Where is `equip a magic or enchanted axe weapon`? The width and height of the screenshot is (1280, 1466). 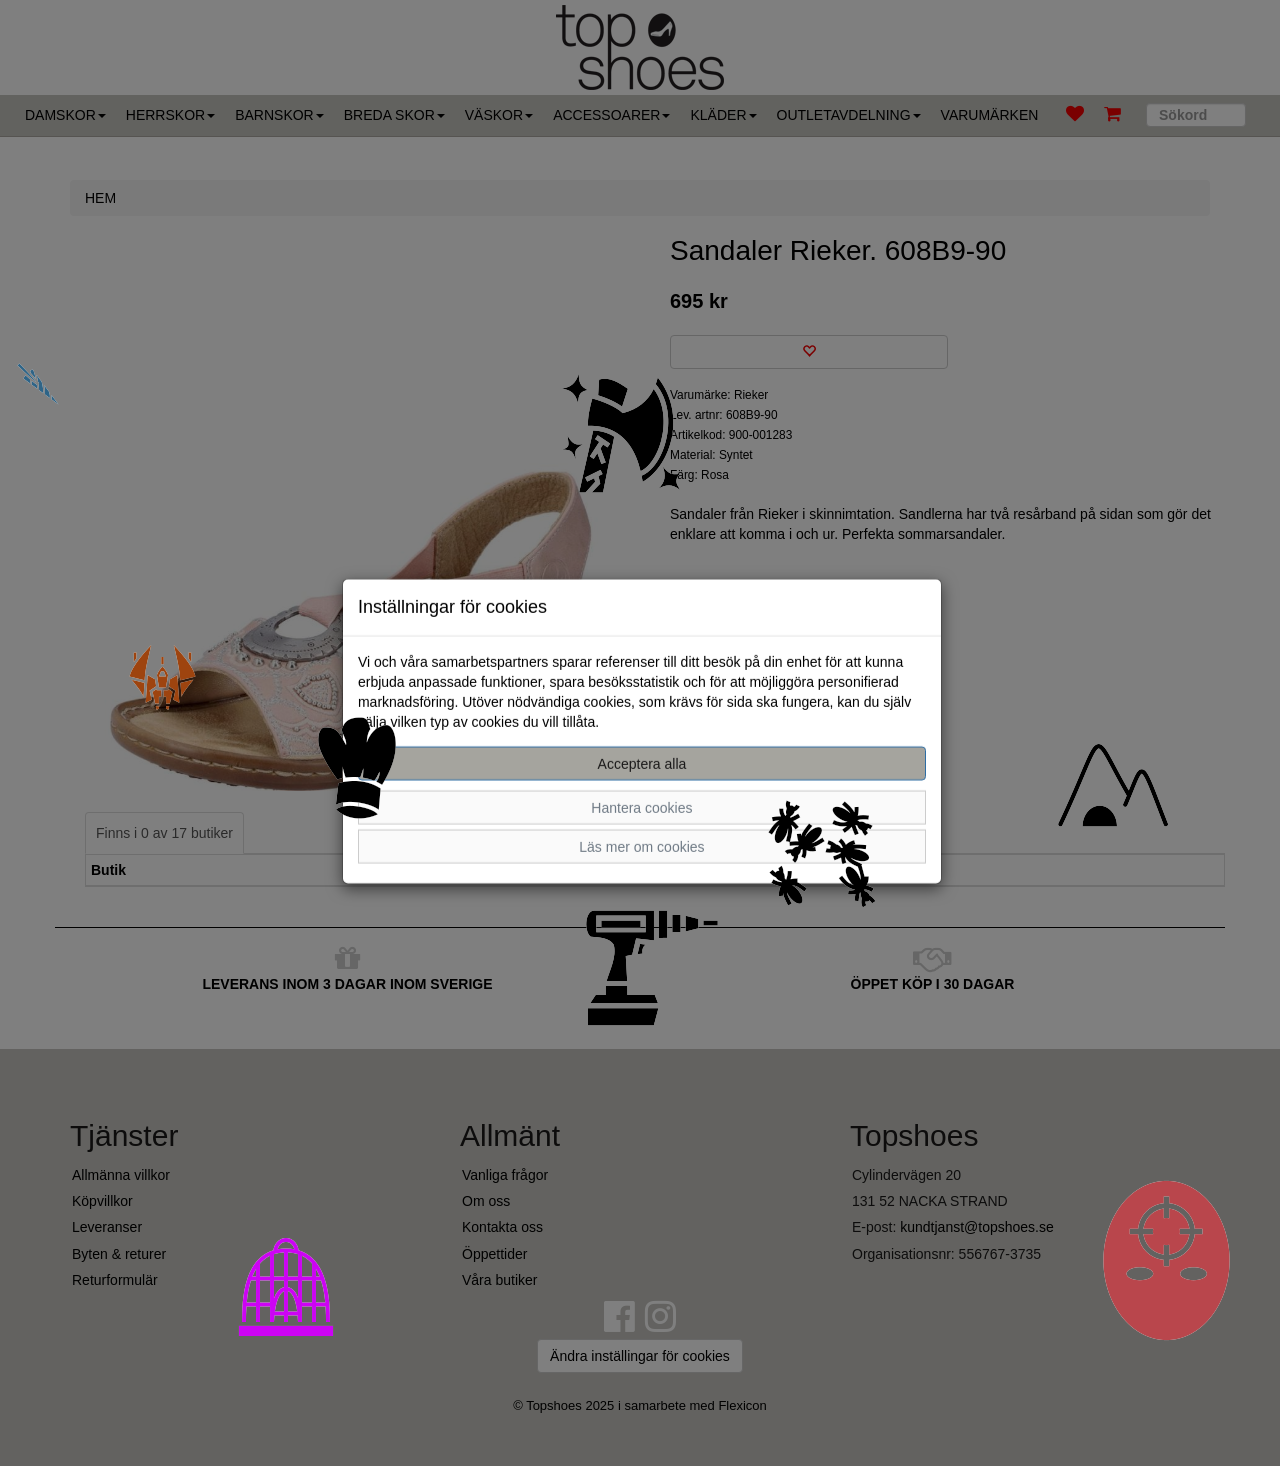 equip a magic or enchanted axe weapon is located at coordinates (621, 432).